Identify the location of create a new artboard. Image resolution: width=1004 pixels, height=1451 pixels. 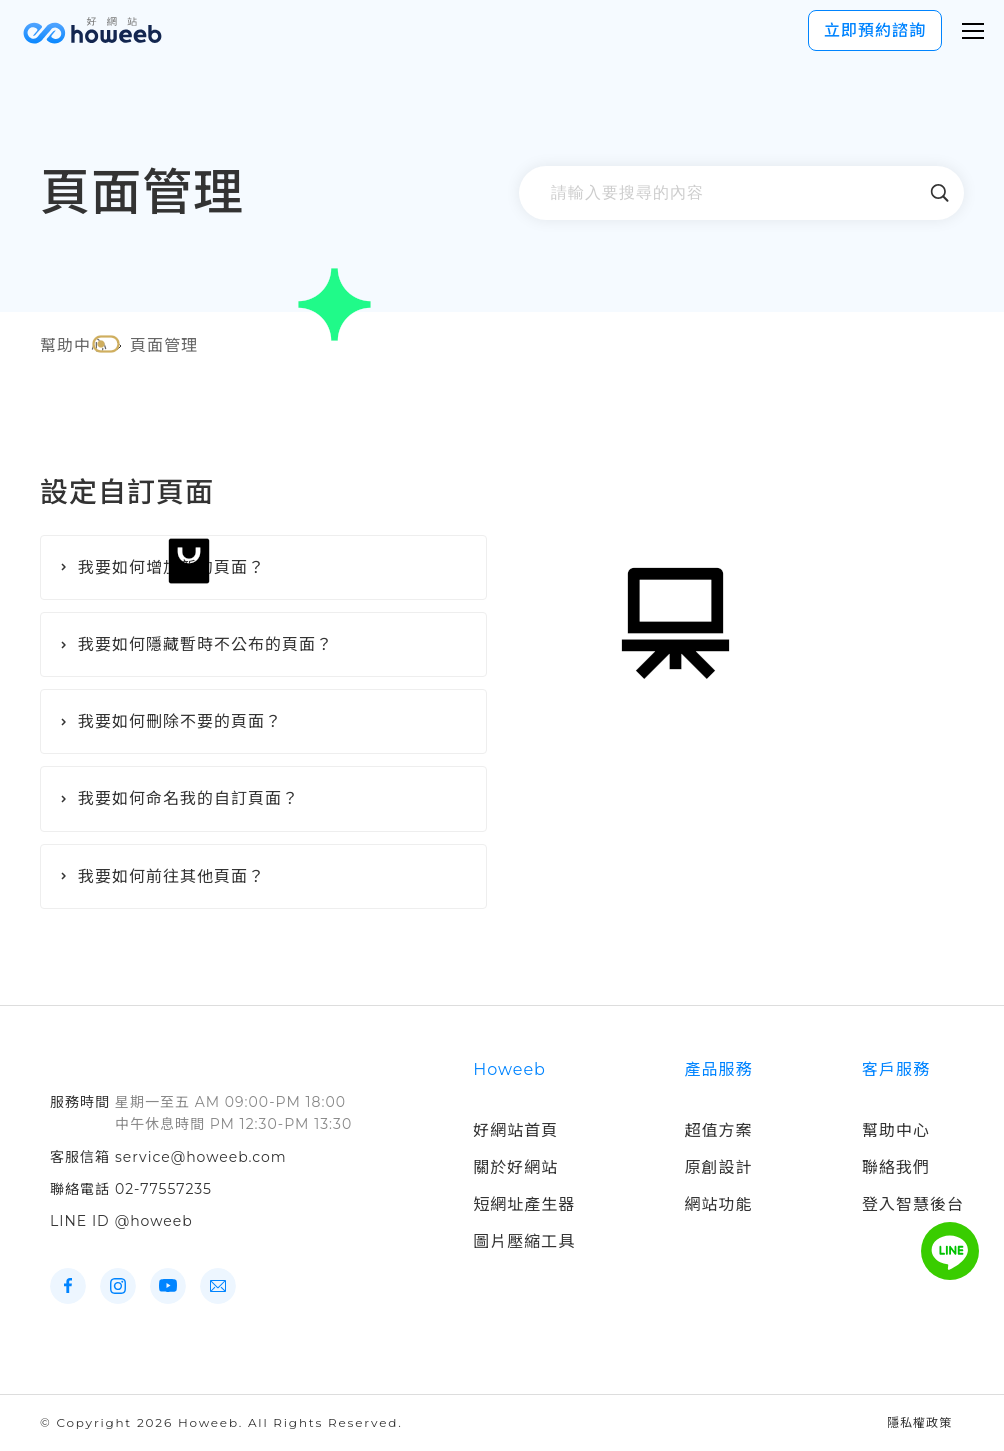
(675, 621).